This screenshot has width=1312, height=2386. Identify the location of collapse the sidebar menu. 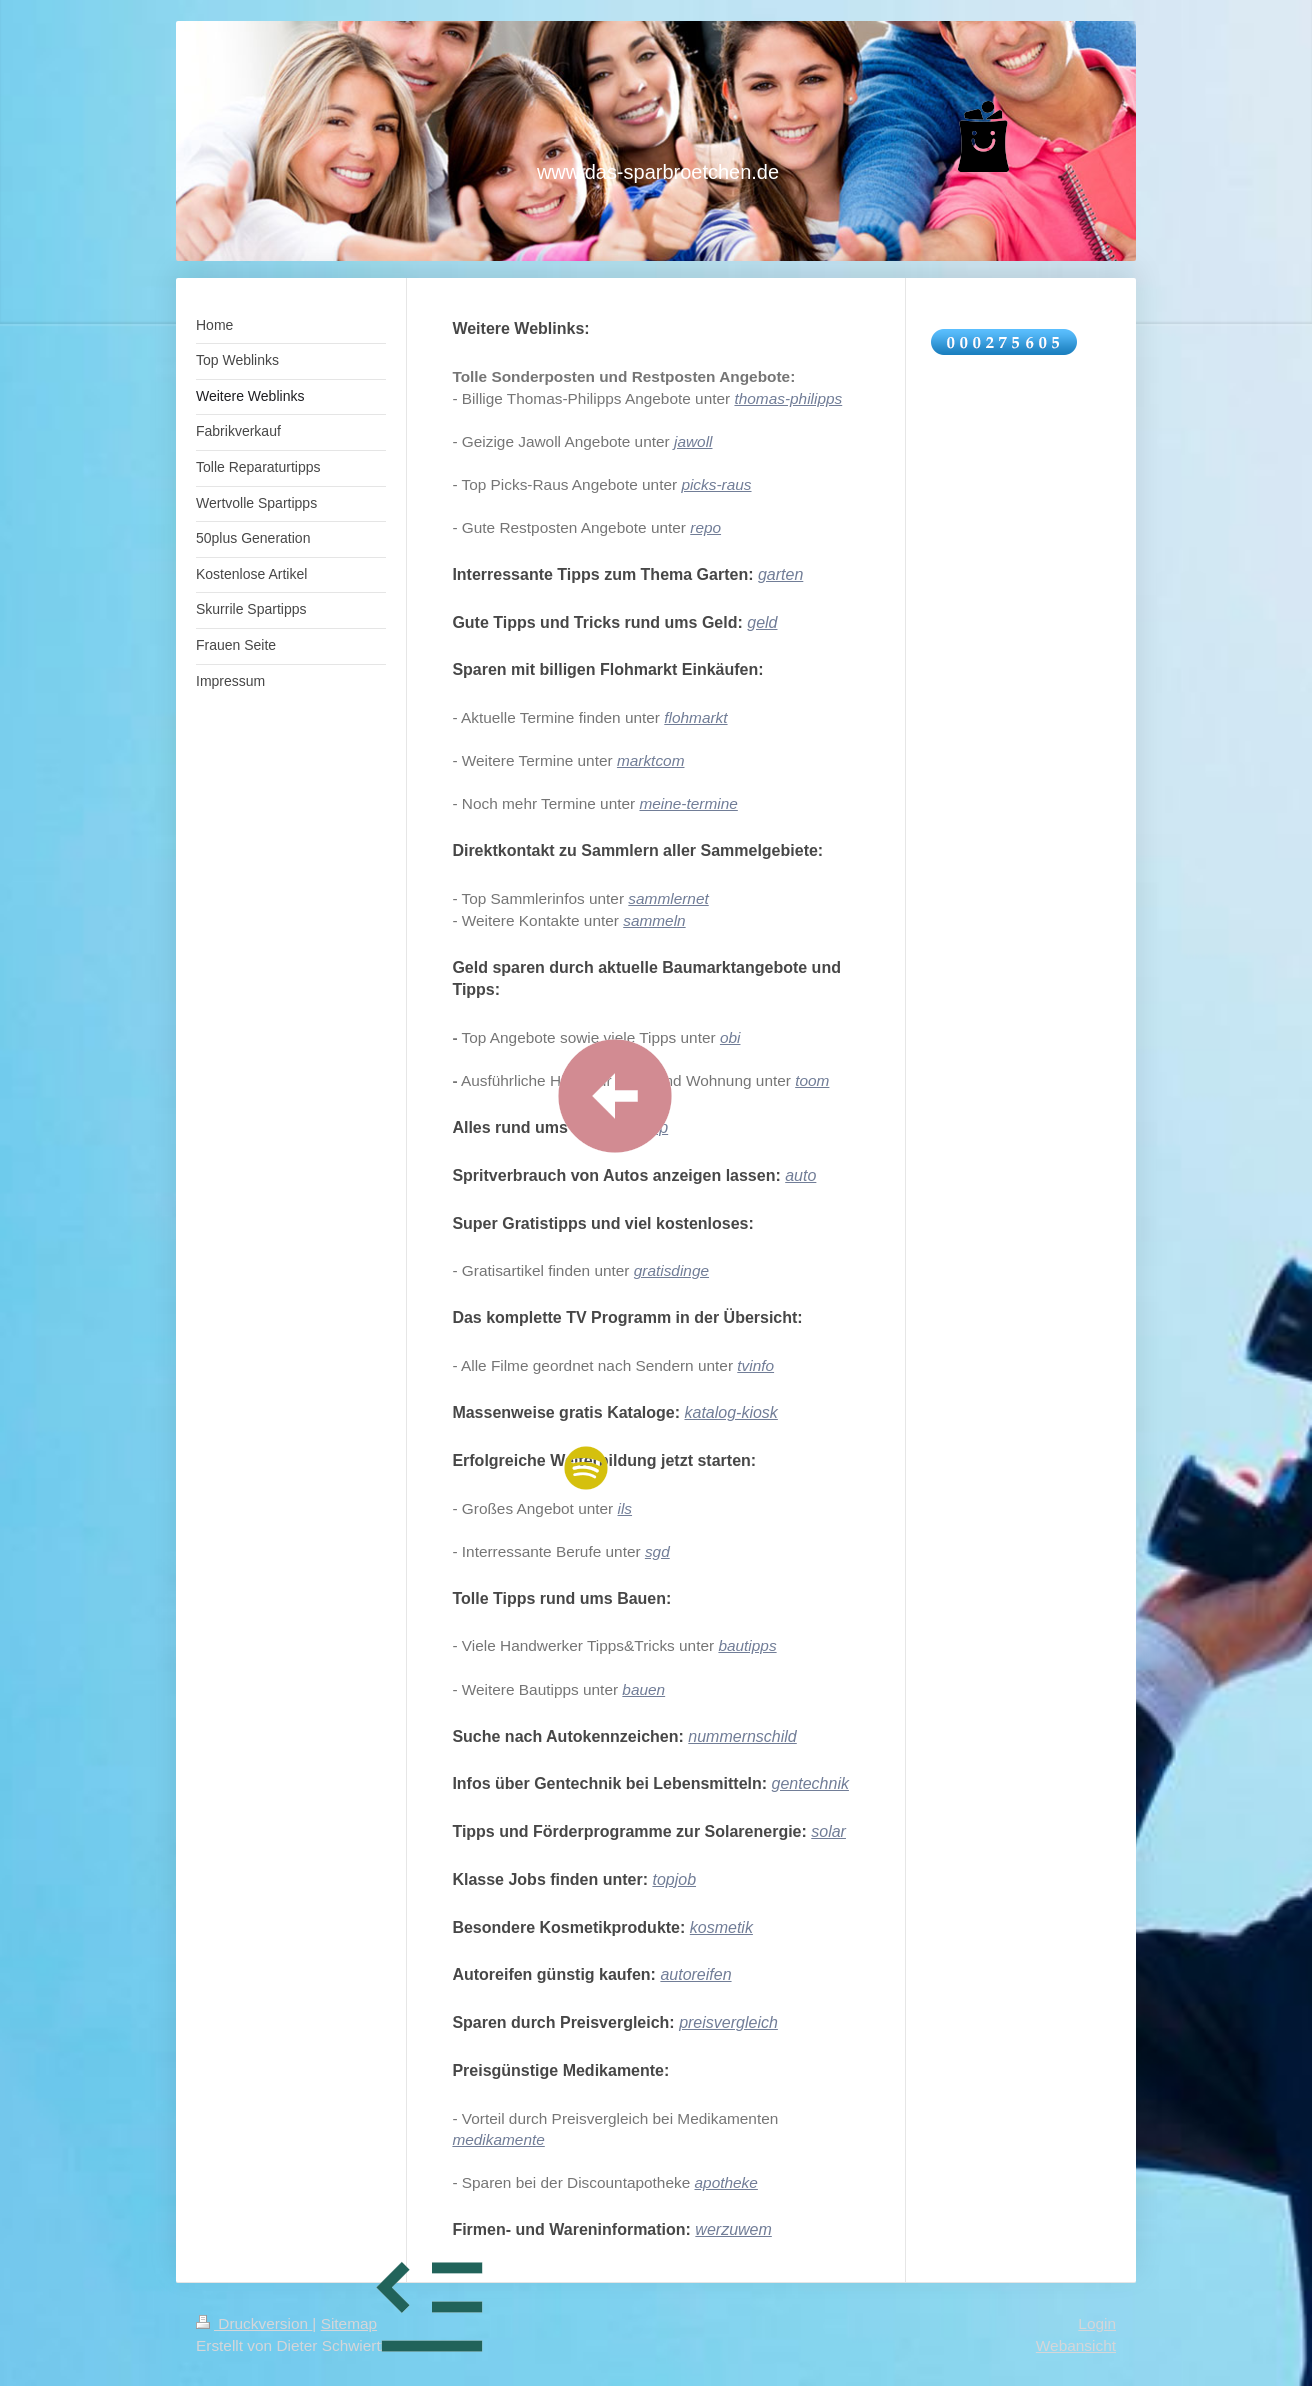
(432, 2307).